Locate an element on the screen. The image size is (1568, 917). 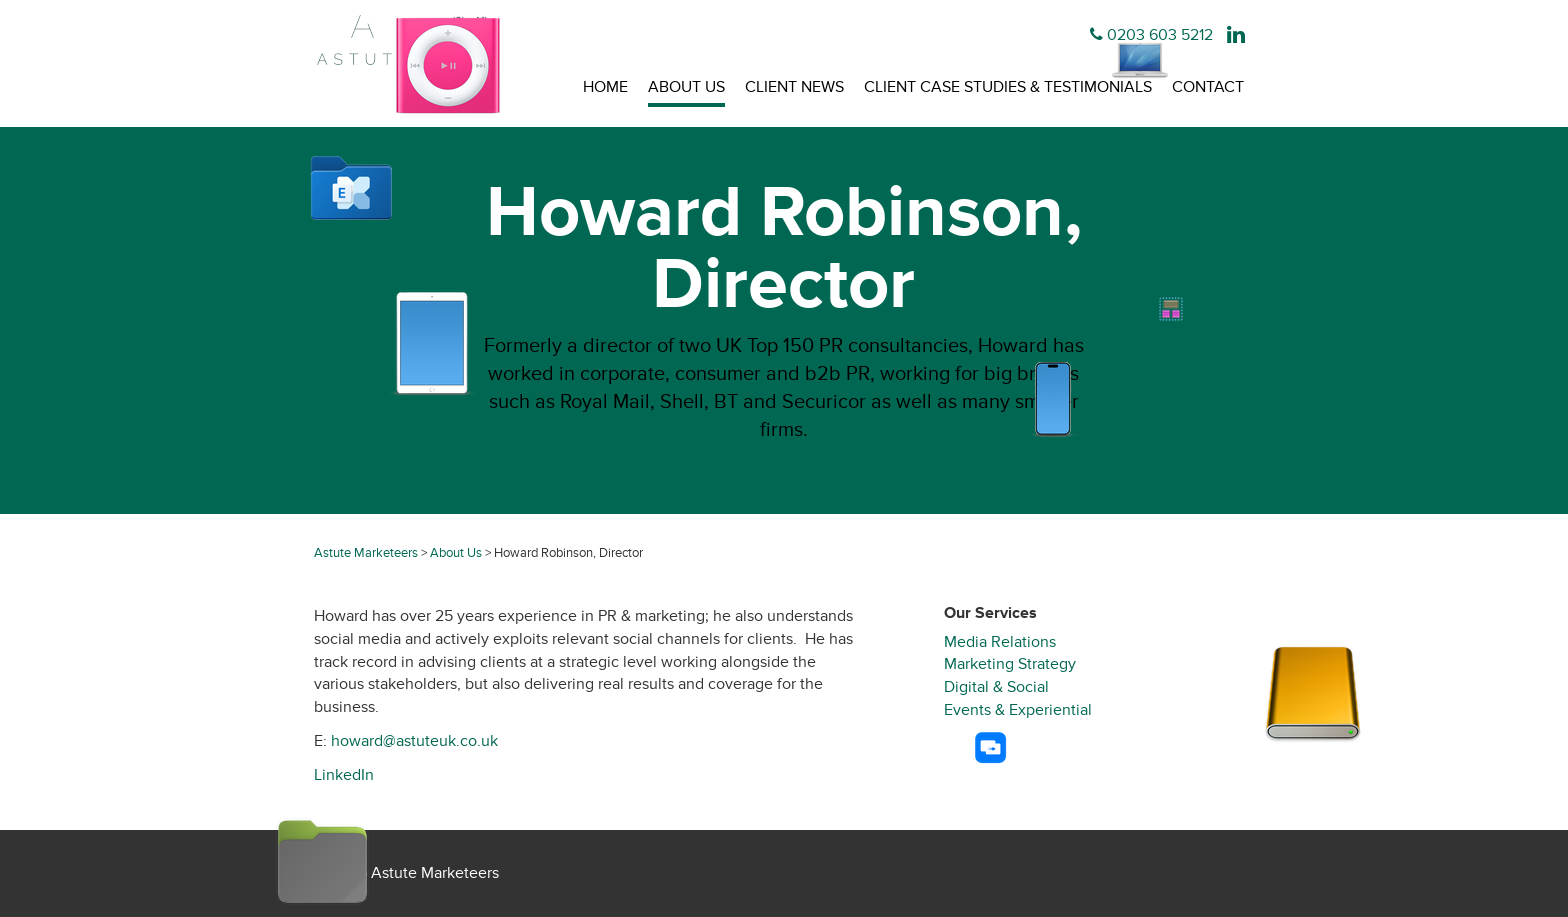
represents a powerbook g4 12-inch laptop device is located at coordinates (1140, 57).